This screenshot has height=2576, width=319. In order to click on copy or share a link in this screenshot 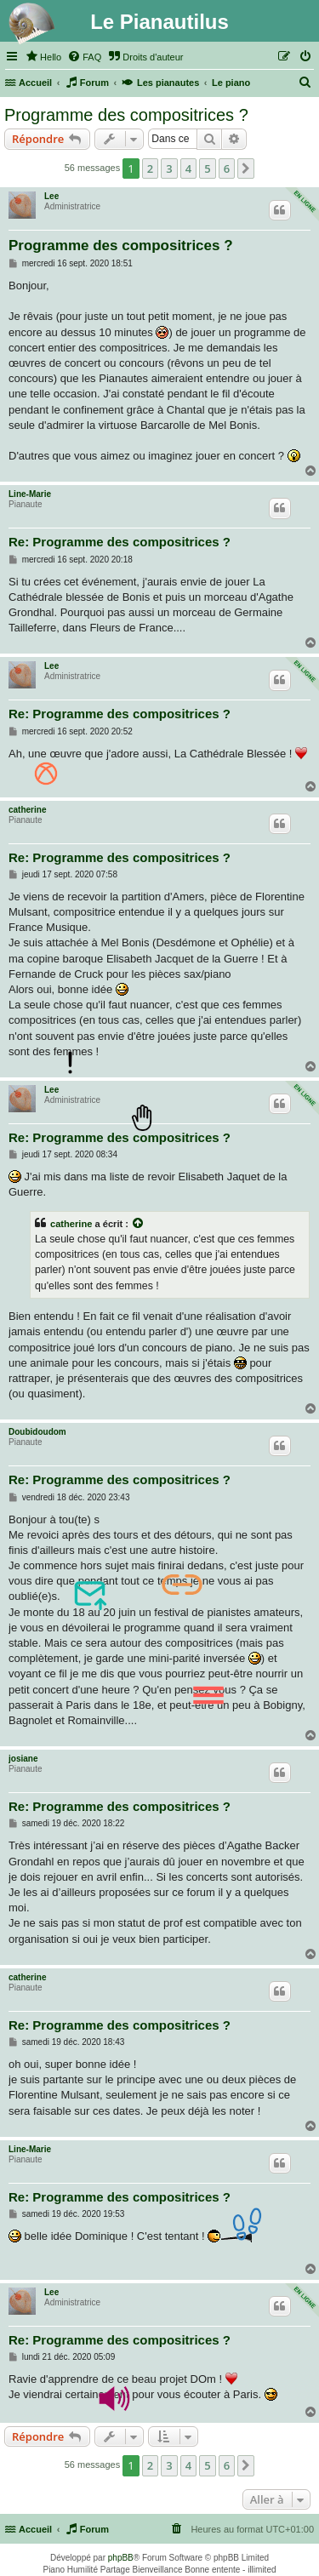, I will do `click(182, 1585)`.